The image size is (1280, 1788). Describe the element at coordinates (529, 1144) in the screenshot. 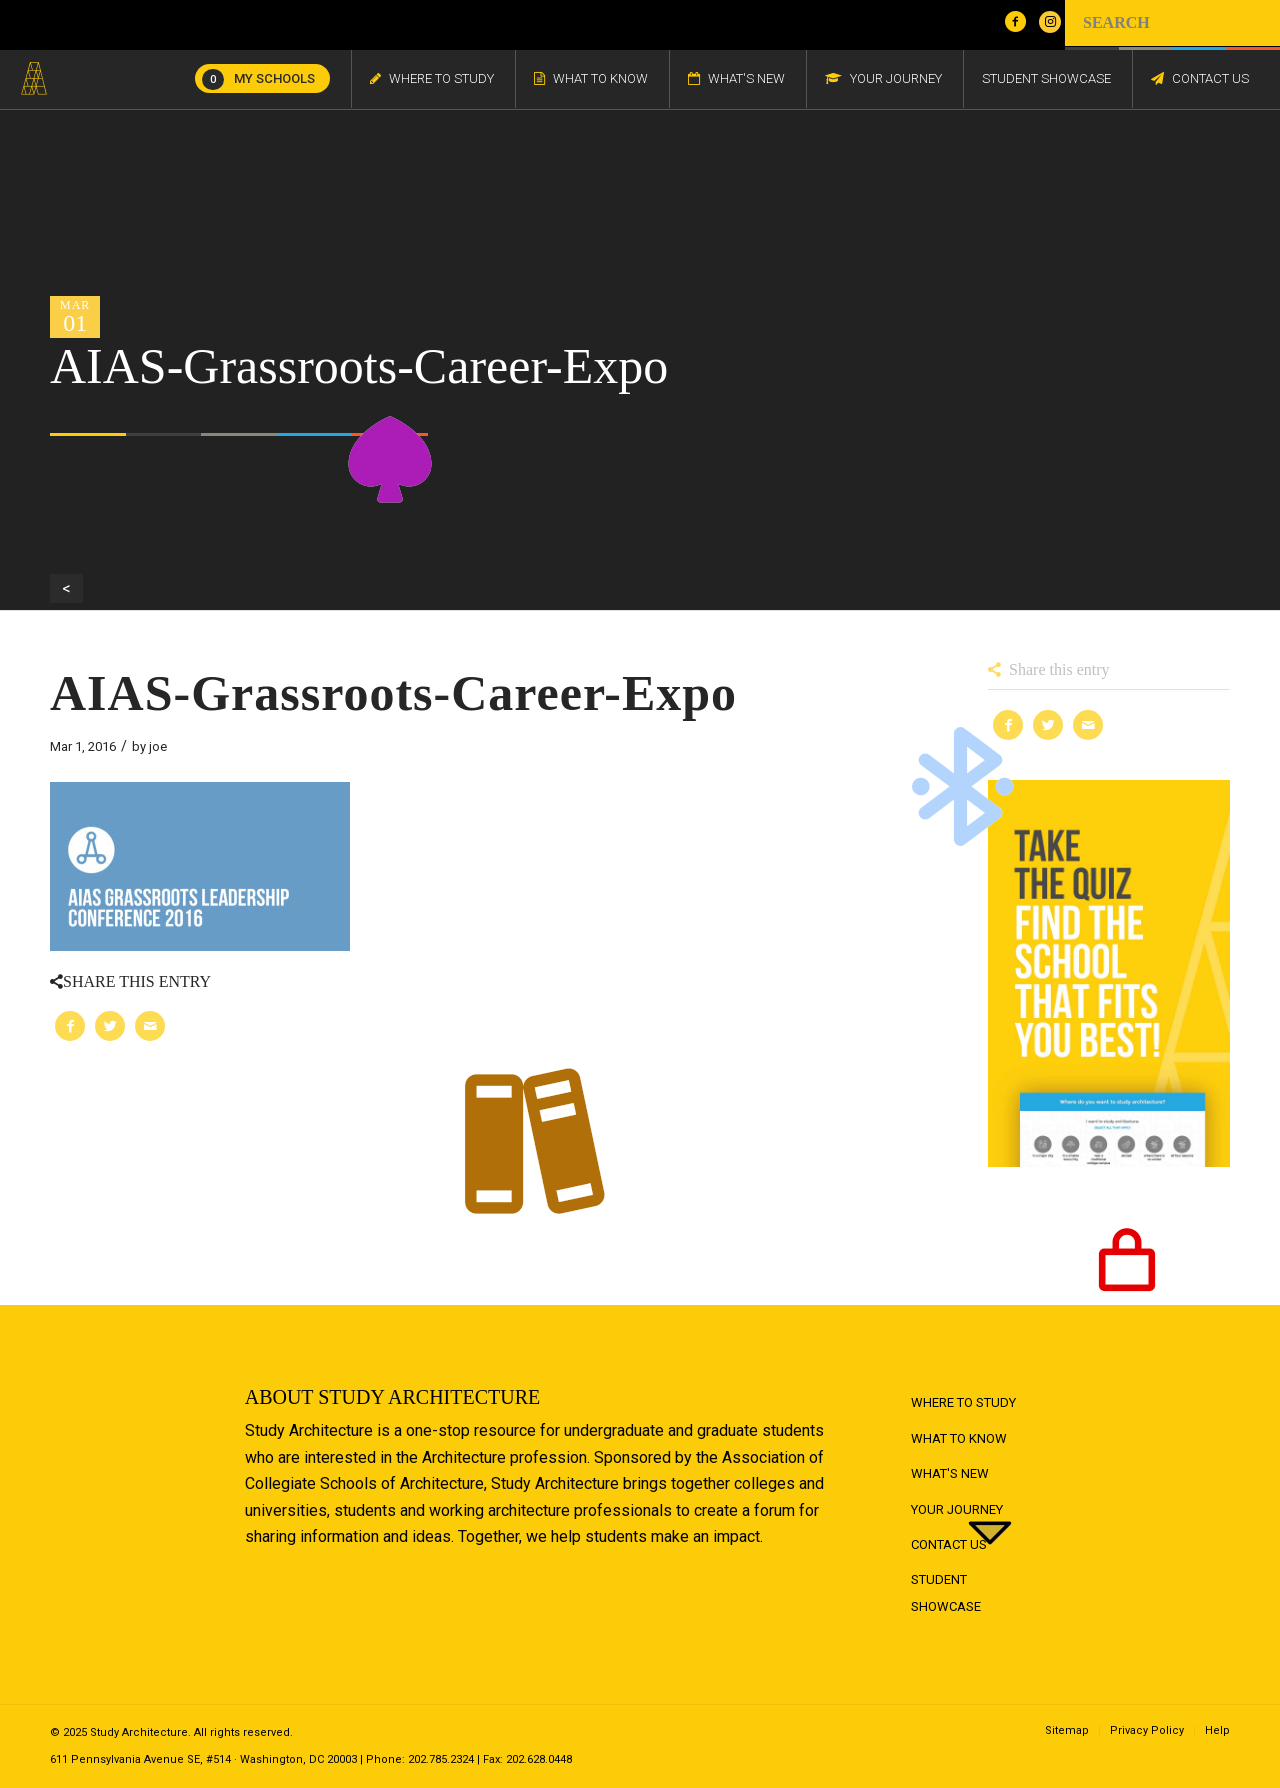

I see `access your library or book collection` at that location.